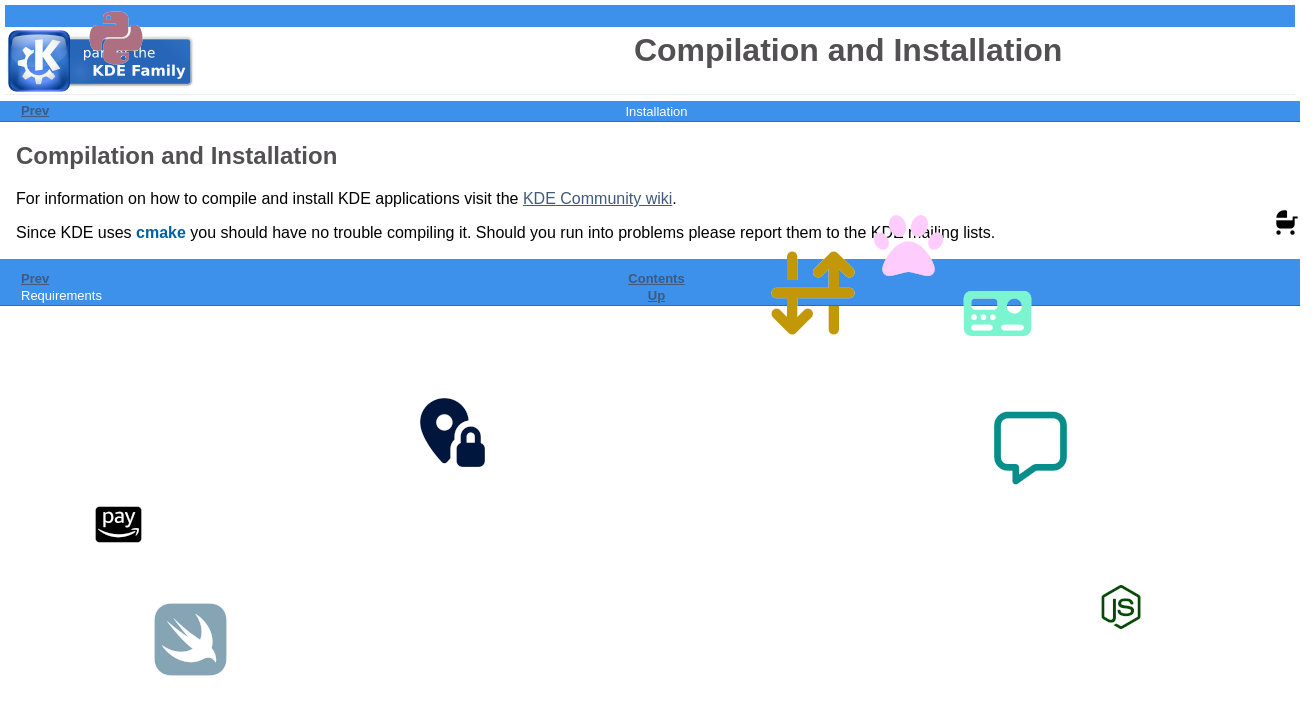  What do you see at coordinates (118, 524) in the screenshot?
I see `pay with amazon pay at checkout` at bounding box center [118, 524].